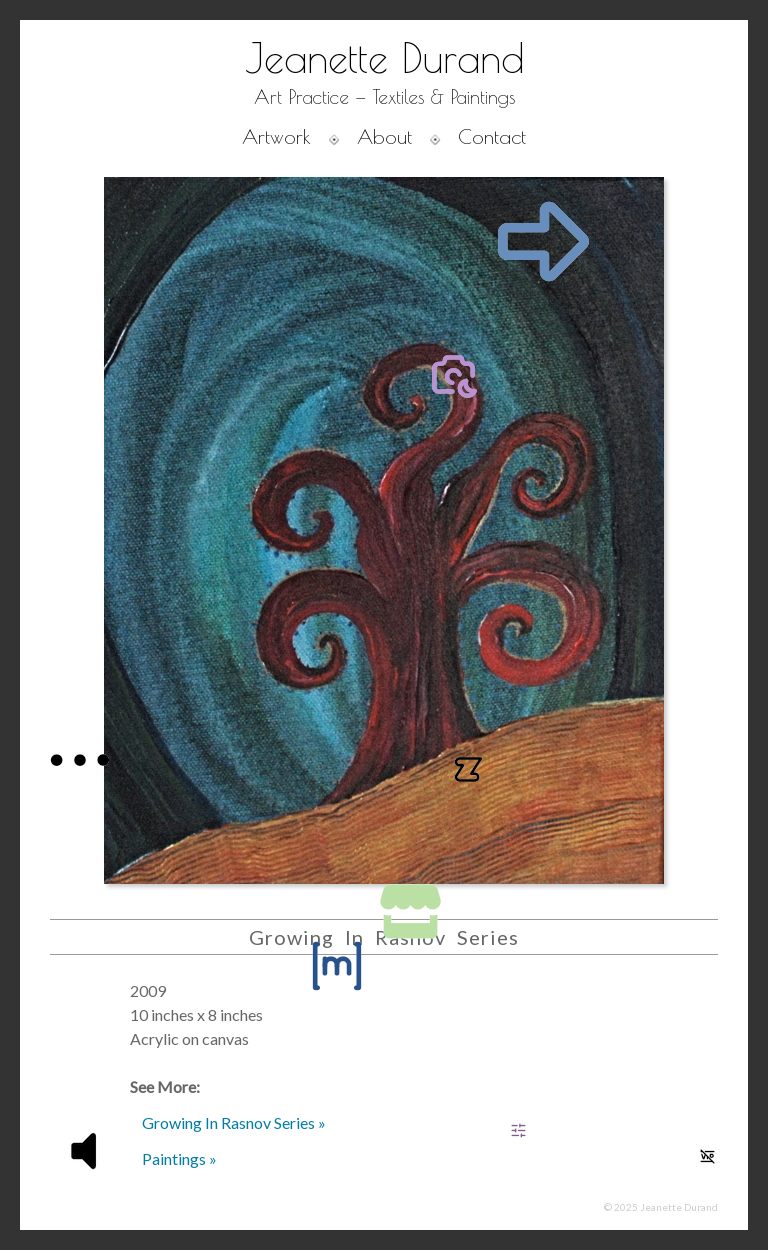 The height and width of the screenshot is (1250, 768). I want to click on access the store or marketplace, so click(410, 911).